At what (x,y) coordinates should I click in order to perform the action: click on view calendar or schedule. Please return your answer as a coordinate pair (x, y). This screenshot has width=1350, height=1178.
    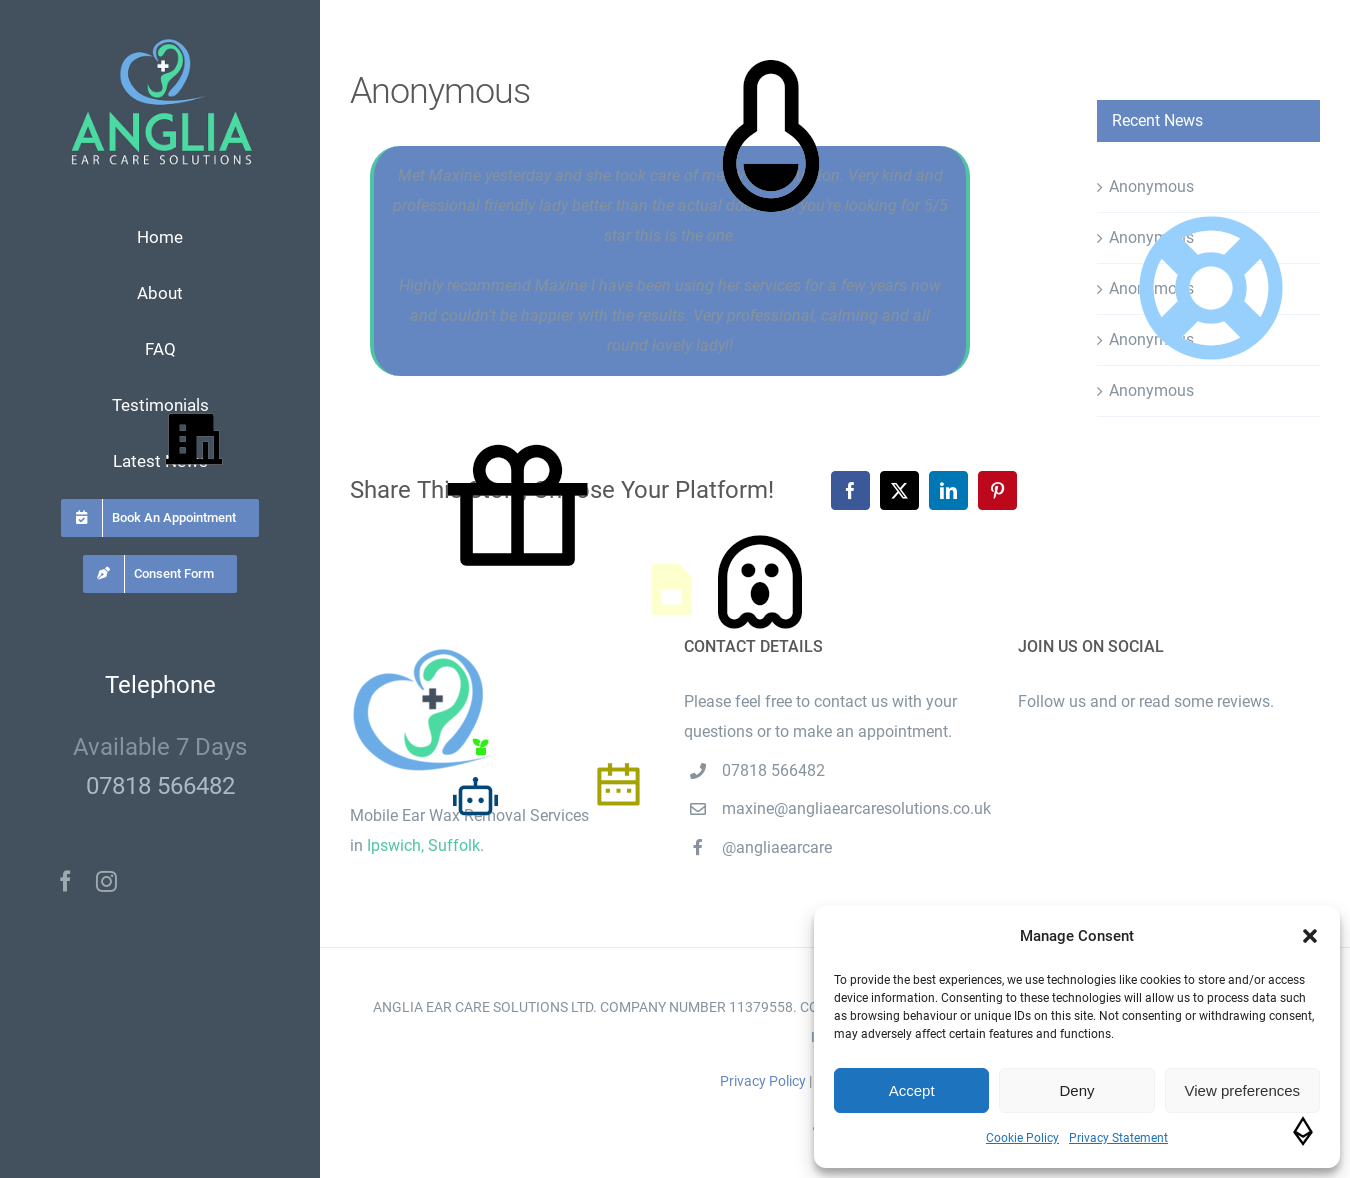
    Looking at the image, I should click on (618, 786).